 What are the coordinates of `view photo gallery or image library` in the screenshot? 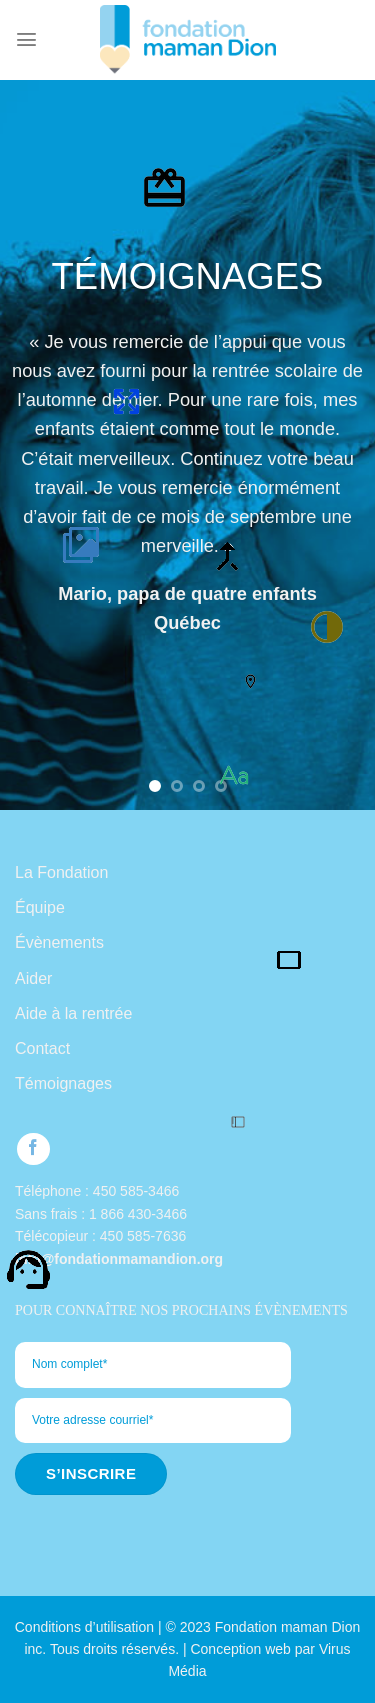 It's located at (81, 545).